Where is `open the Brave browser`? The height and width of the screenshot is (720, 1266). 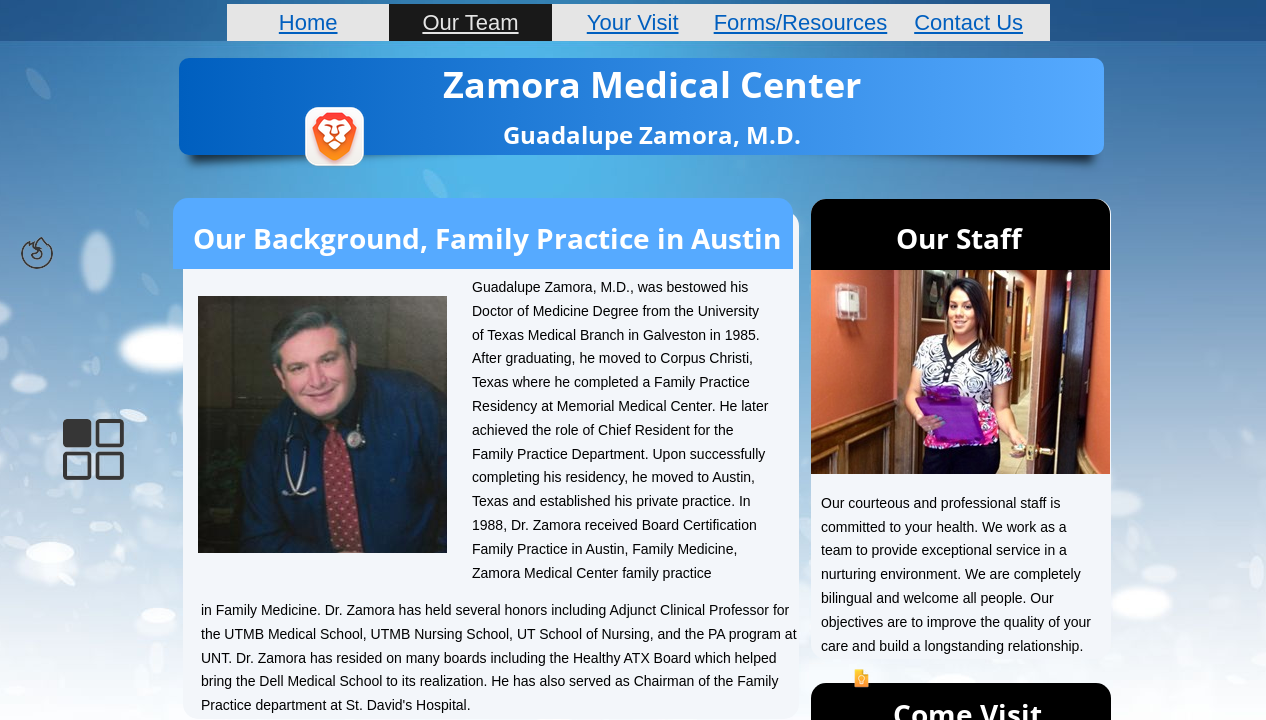
open the Brave browser is located at coordinates (334, 136).